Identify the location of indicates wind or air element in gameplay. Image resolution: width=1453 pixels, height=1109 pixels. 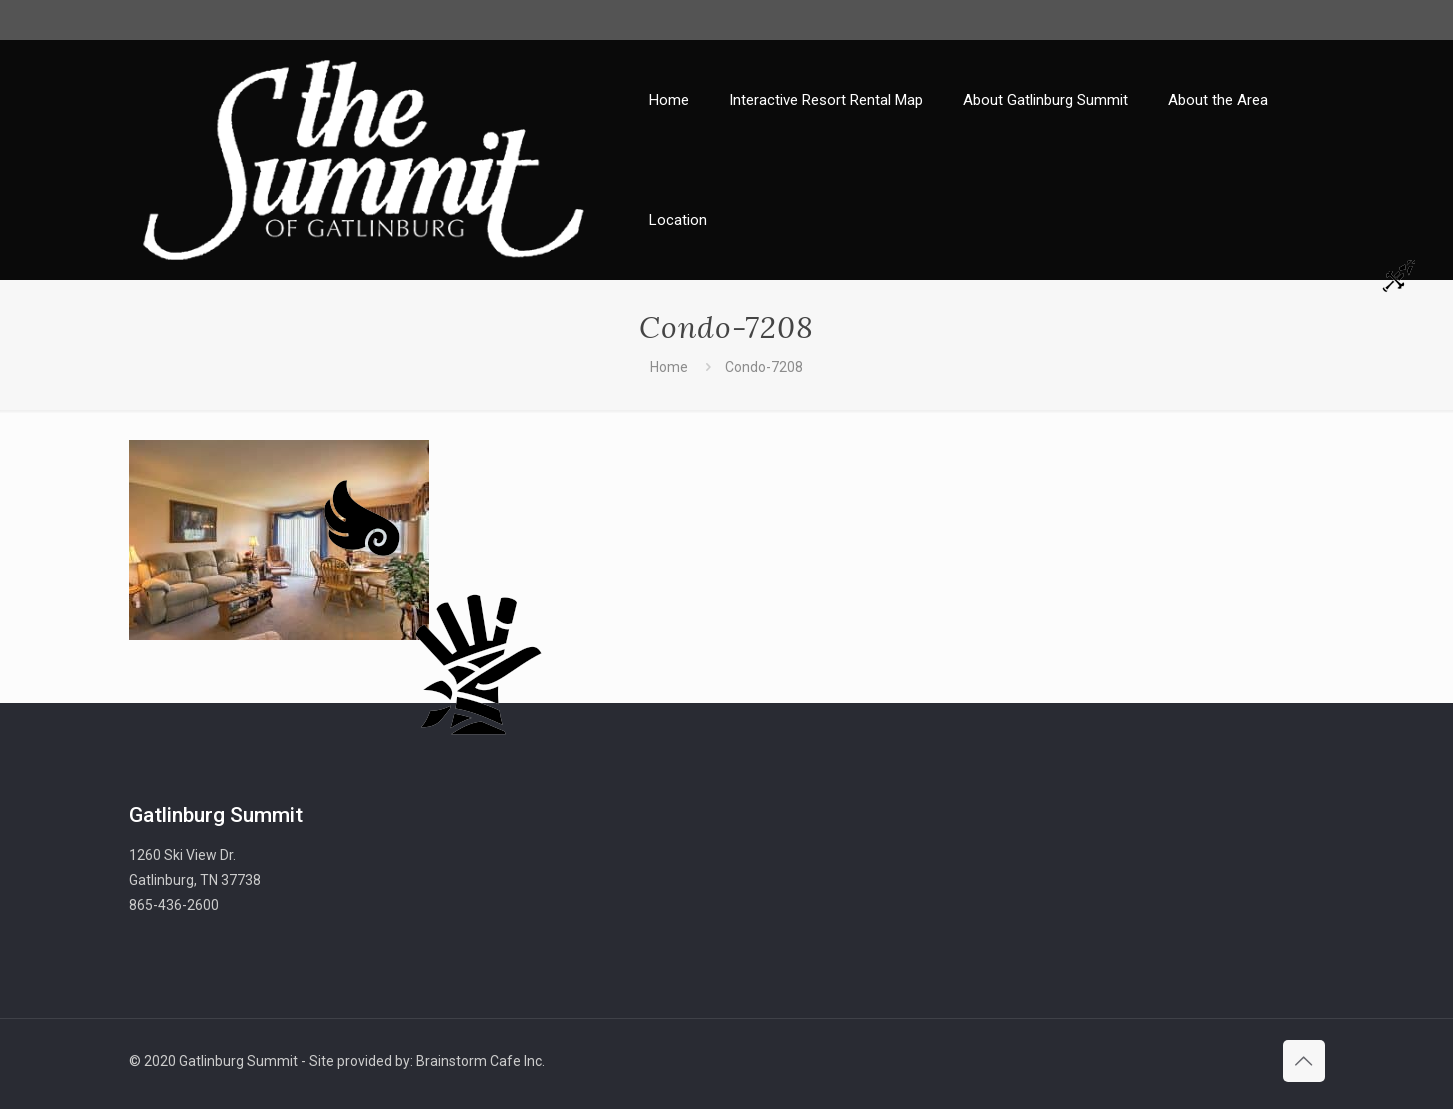
(362, 518).